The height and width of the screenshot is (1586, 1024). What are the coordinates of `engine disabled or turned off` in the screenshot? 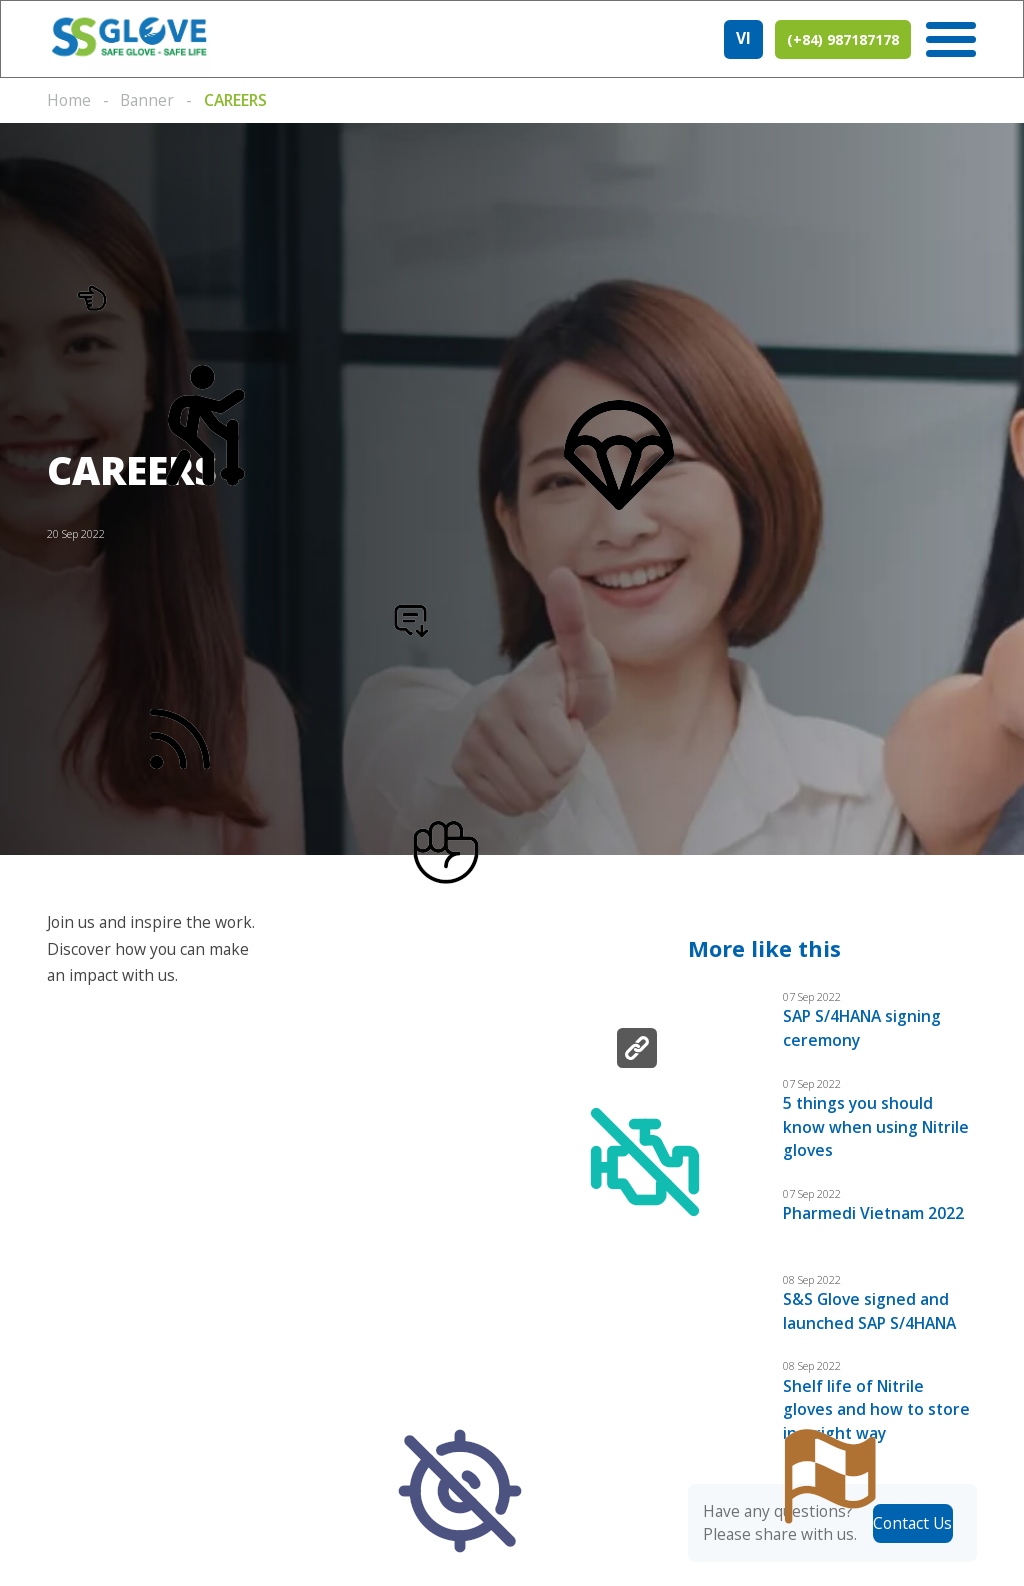 It's located at (645, 1162).